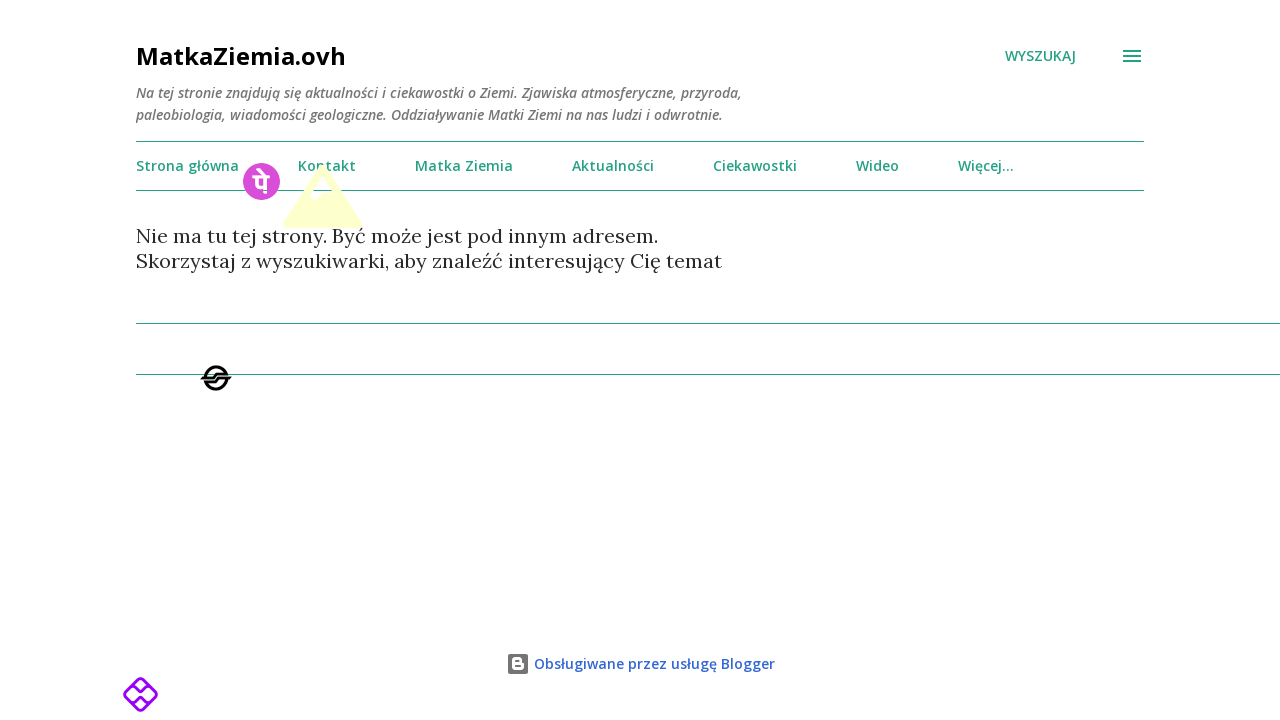 This screenshot has width=1280, height=720. What do you see at coordinates (140, 694) in the screenshot?
I see `pix instant payment logo` at bounding box center [140, 694].